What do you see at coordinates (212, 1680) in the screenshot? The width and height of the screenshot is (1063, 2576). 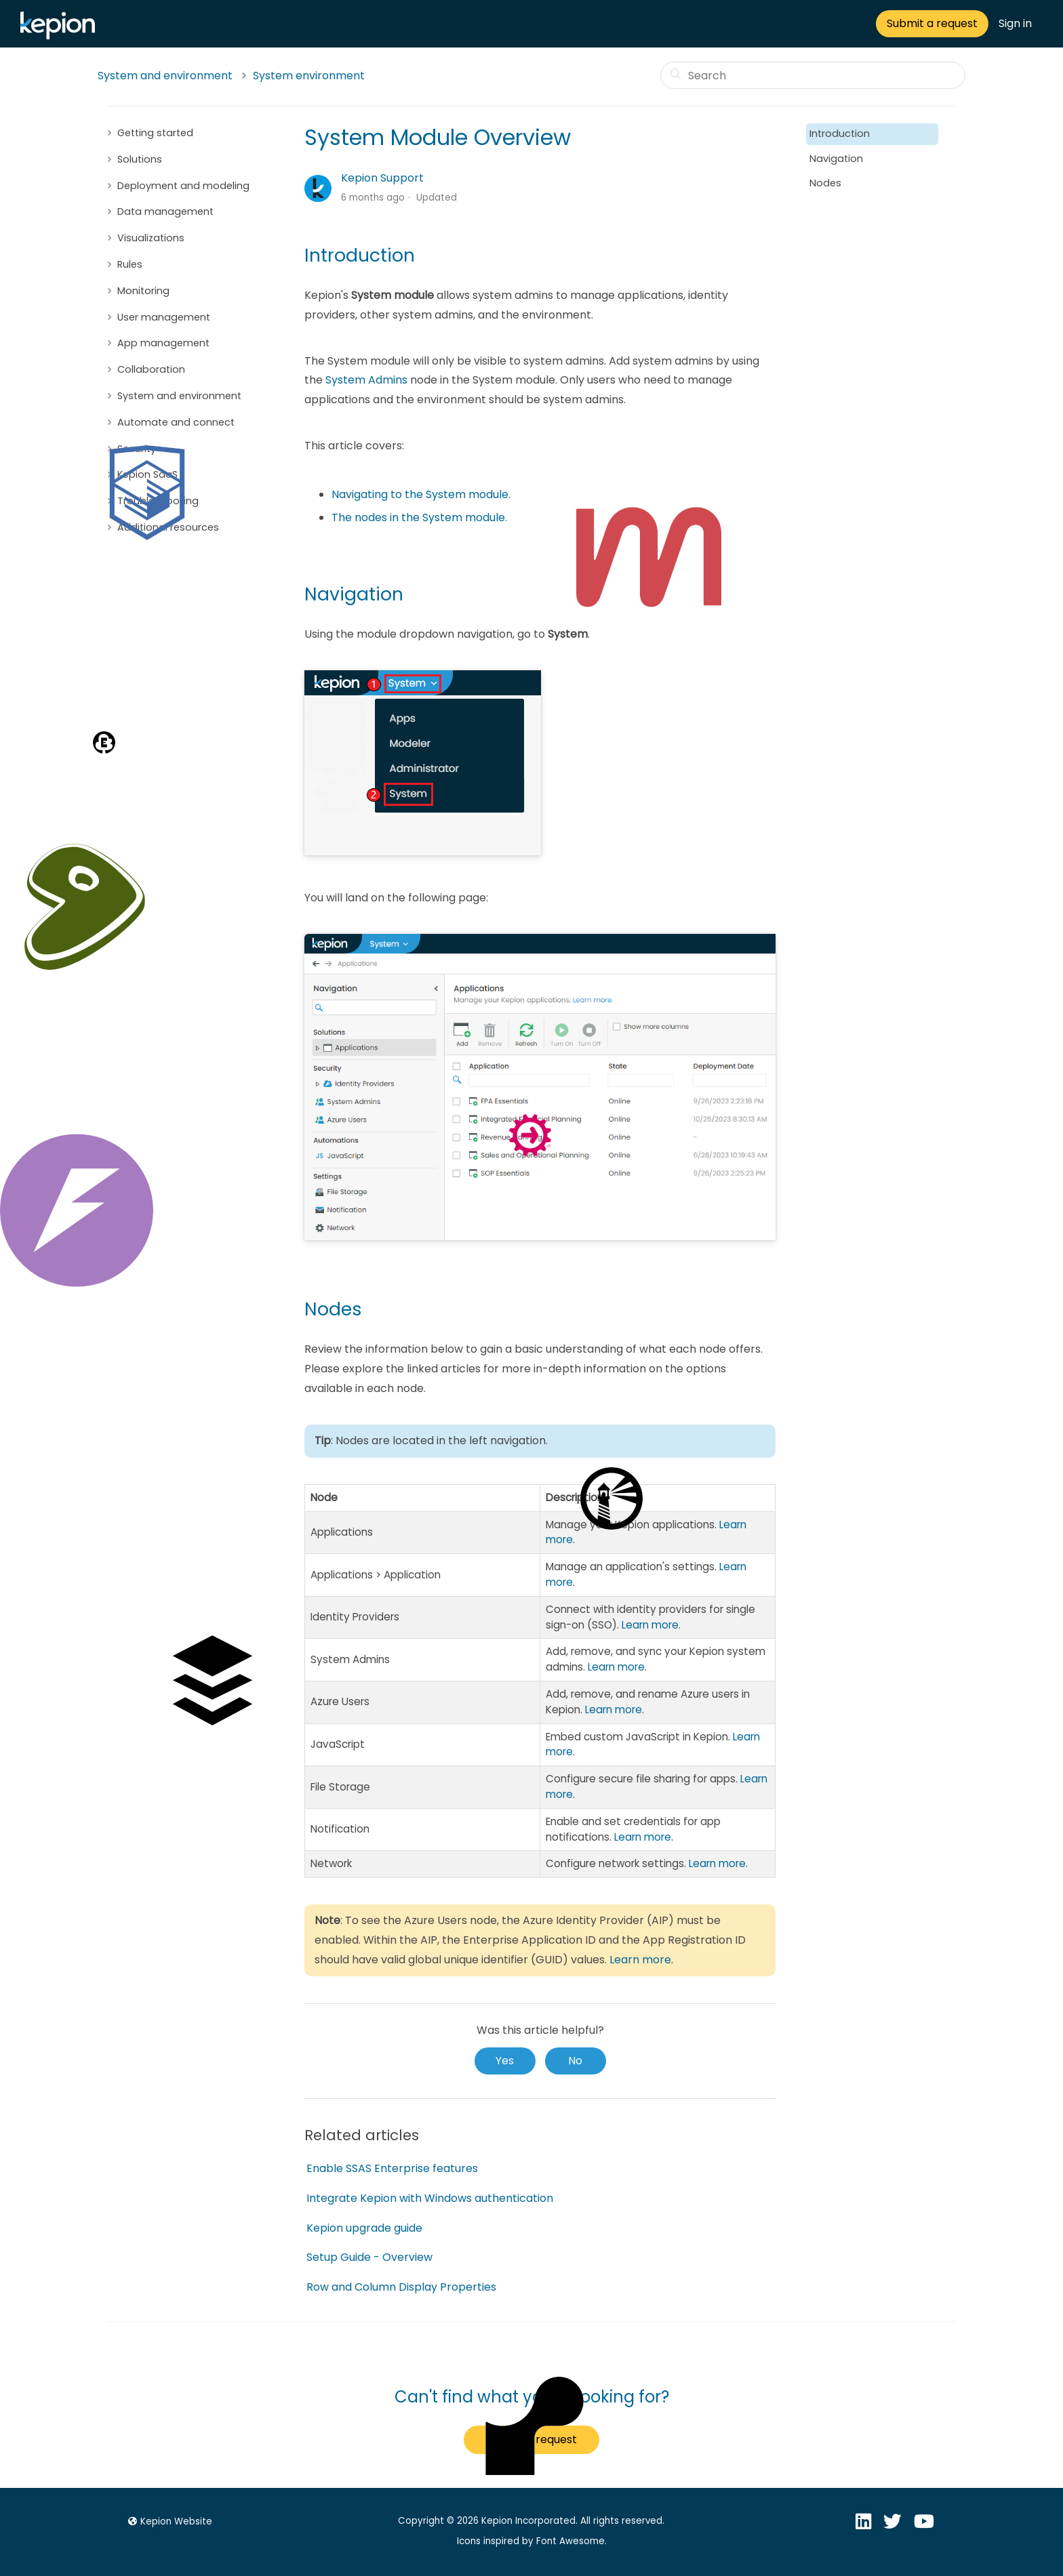 I see `buffer social media management app logo` at bounding box center [212, 1680].